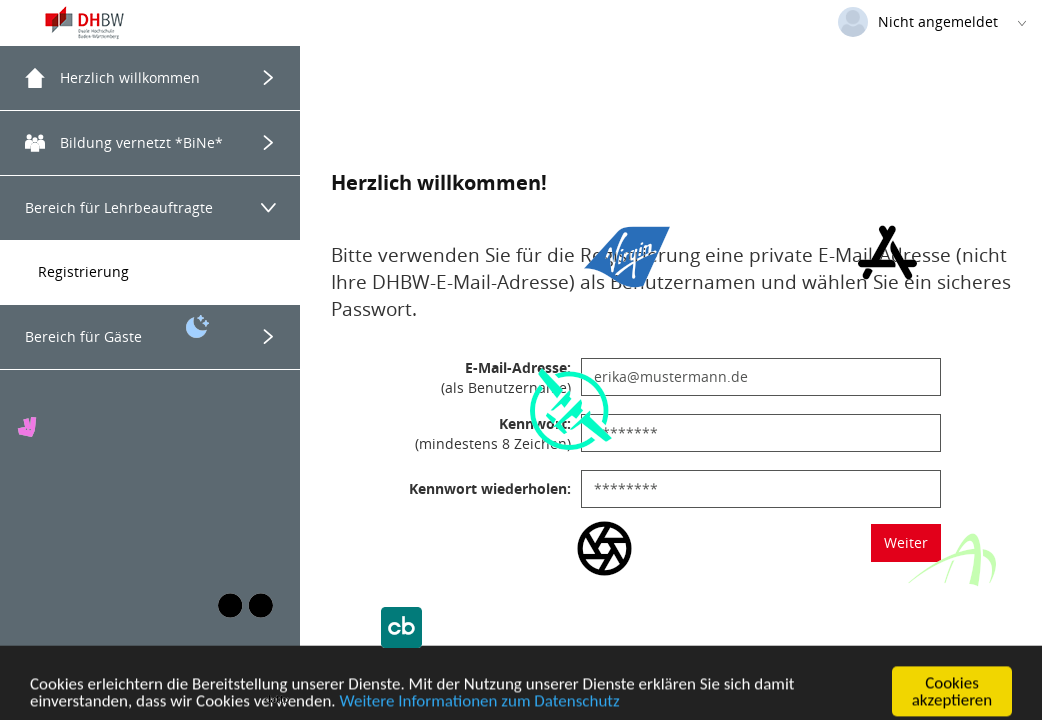  What do you see at coordinates (952, 560) in the screenshot?
I see `elavon payment services logo` at bounding box center [952, 560].